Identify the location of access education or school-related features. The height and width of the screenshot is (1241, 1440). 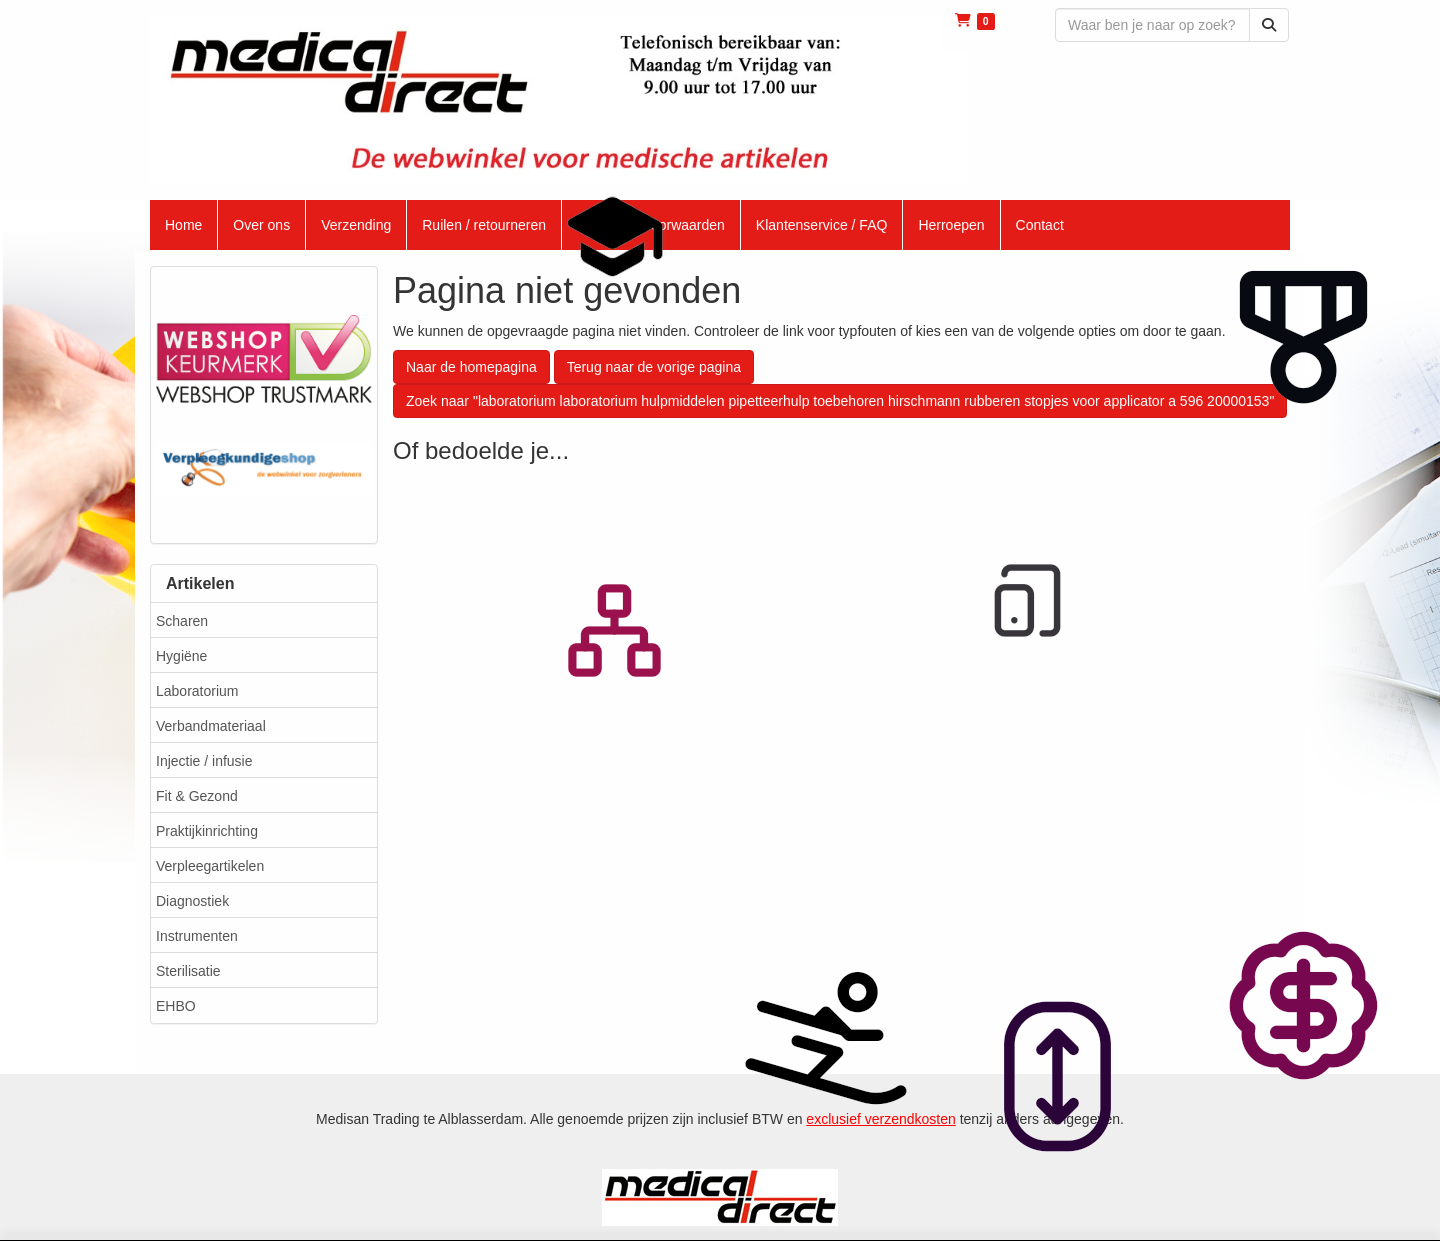
(612, 236).